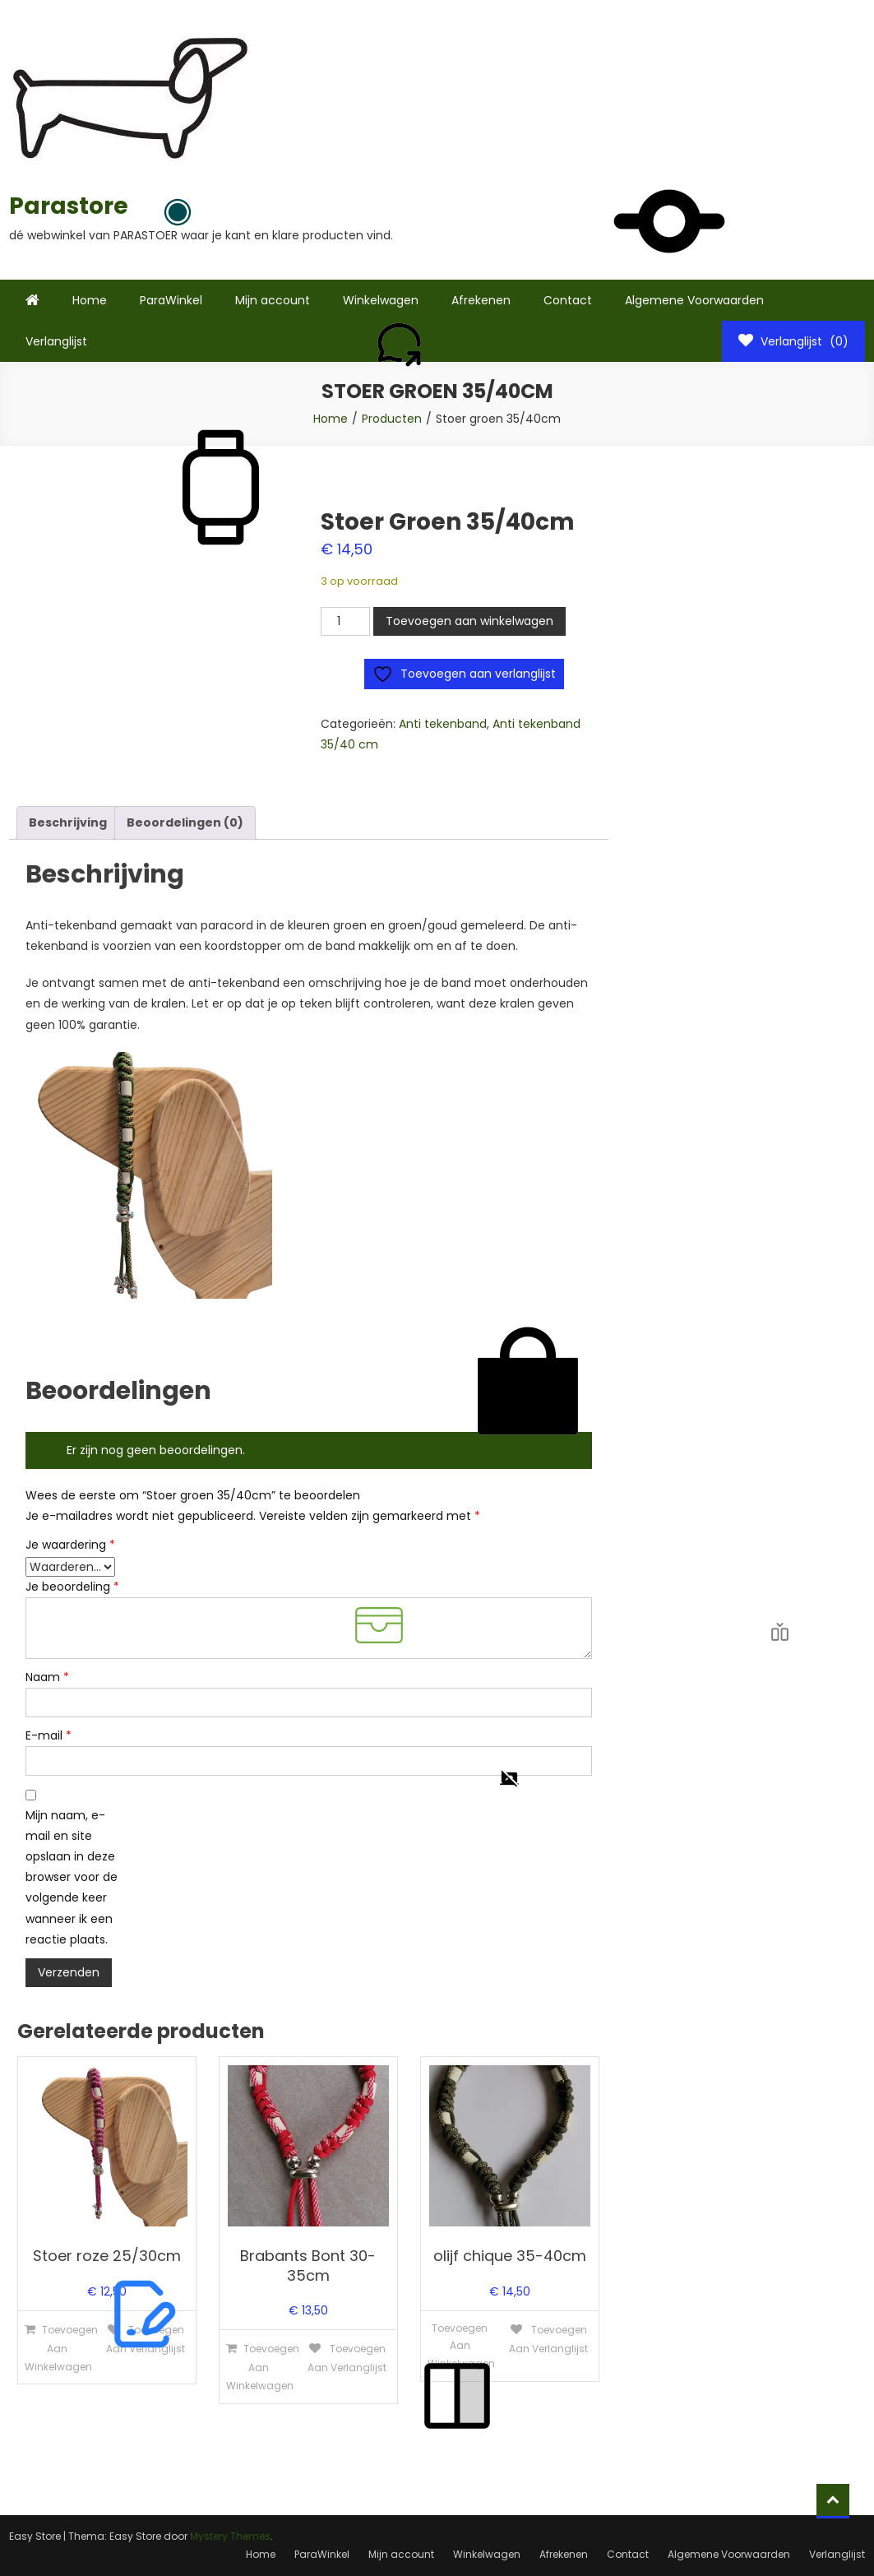 Image resolution: width=874 pixels, height=2576 pixels. What do you see at coordinates (528, 1381) in the screenshot?
I see `view your shopping bag` at bounding box center [528, 1381].